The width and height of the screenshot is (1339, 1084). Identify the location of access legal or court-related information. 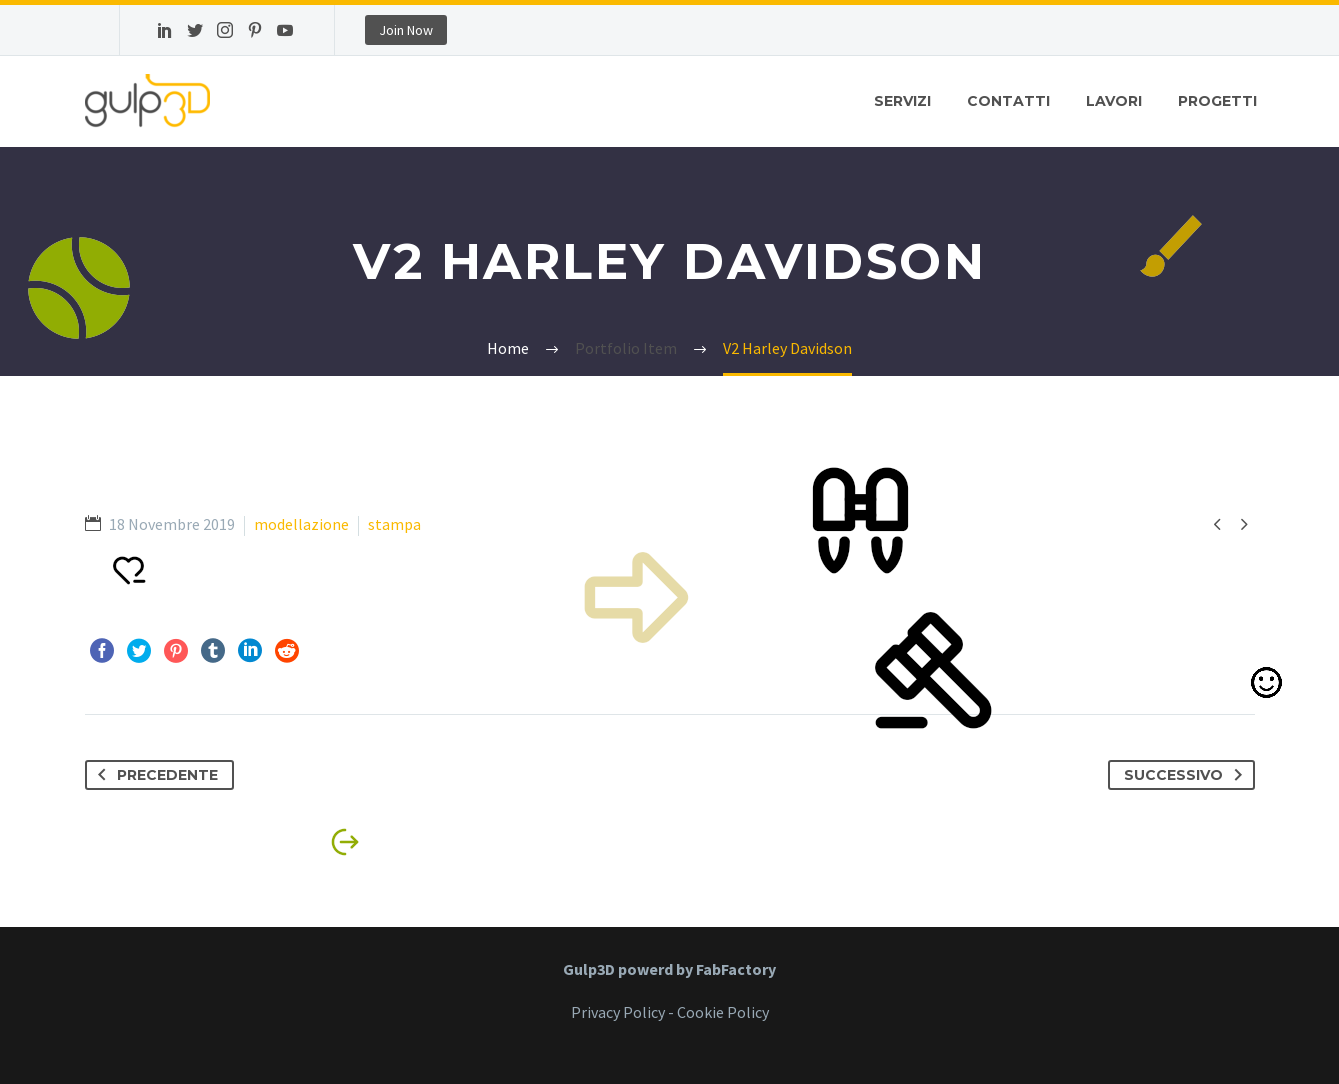
(933, 670).